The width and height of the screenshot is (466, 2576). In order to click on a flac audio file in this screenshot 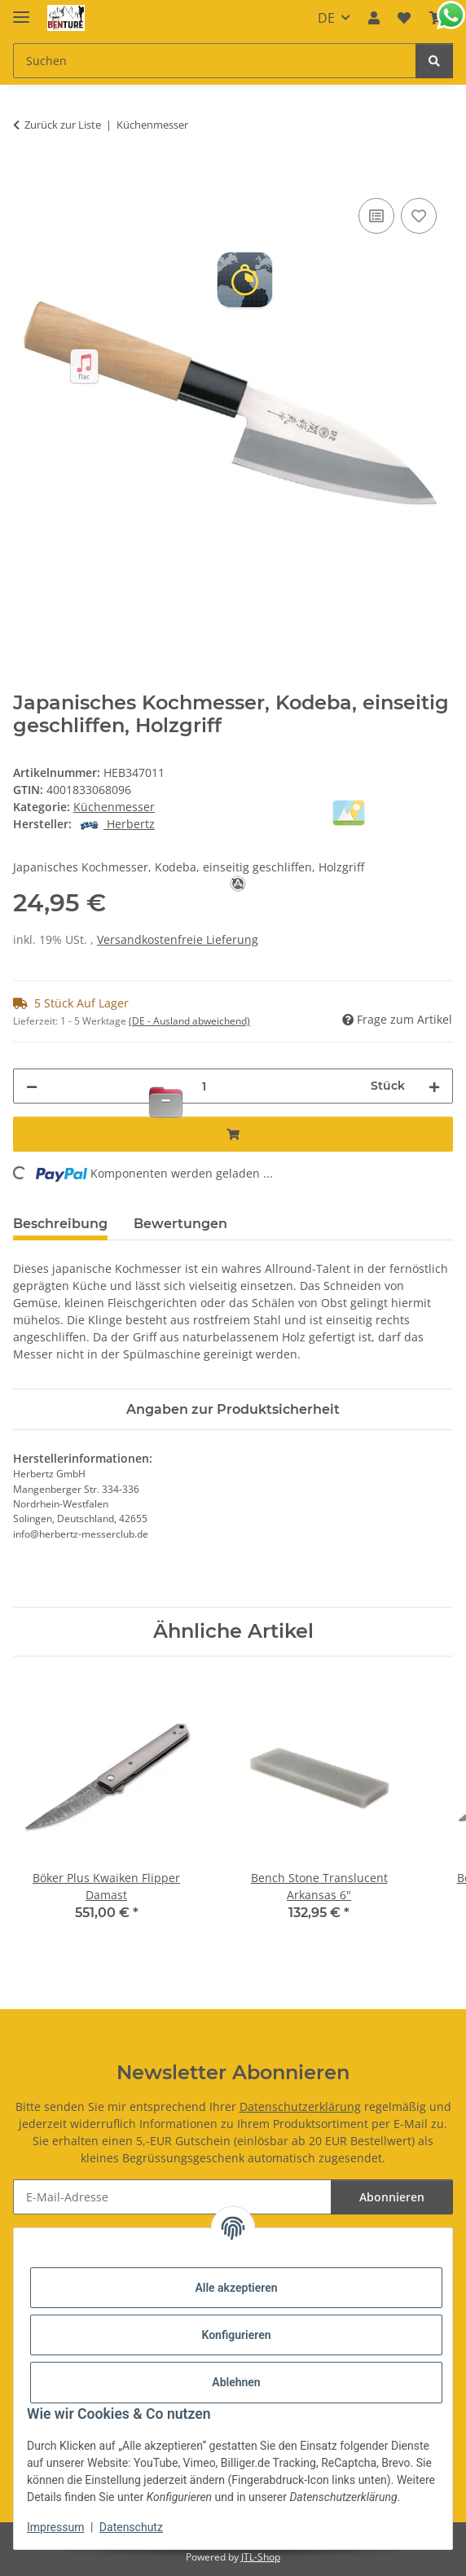, I will do `click(84, 366)`.